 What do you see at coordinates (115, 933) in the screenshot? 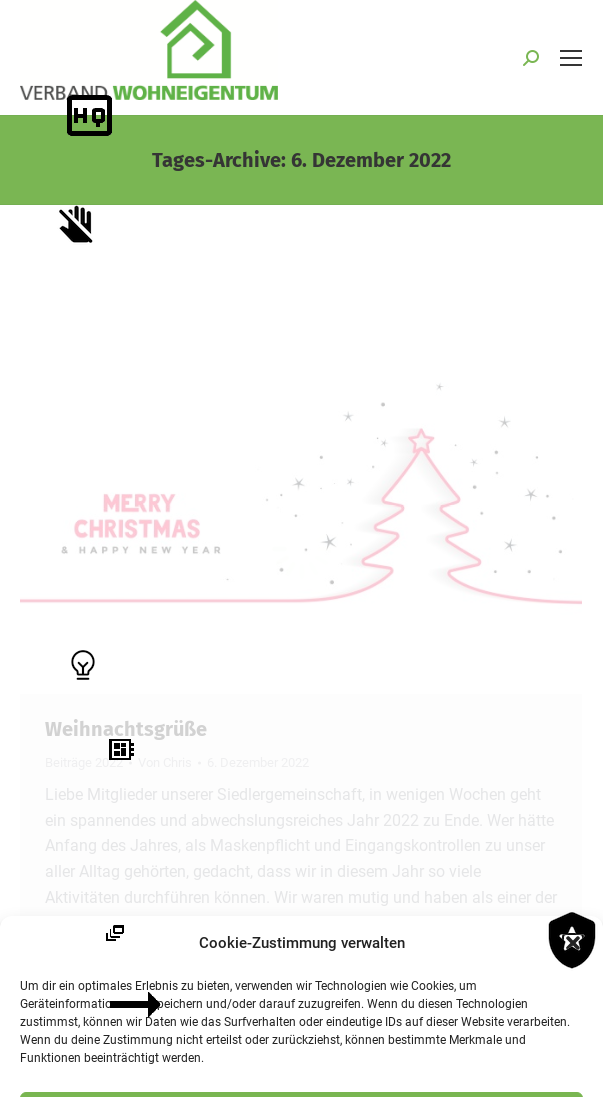
I see `view dynamic or stacked content feed` at bounding box center [115, 933].